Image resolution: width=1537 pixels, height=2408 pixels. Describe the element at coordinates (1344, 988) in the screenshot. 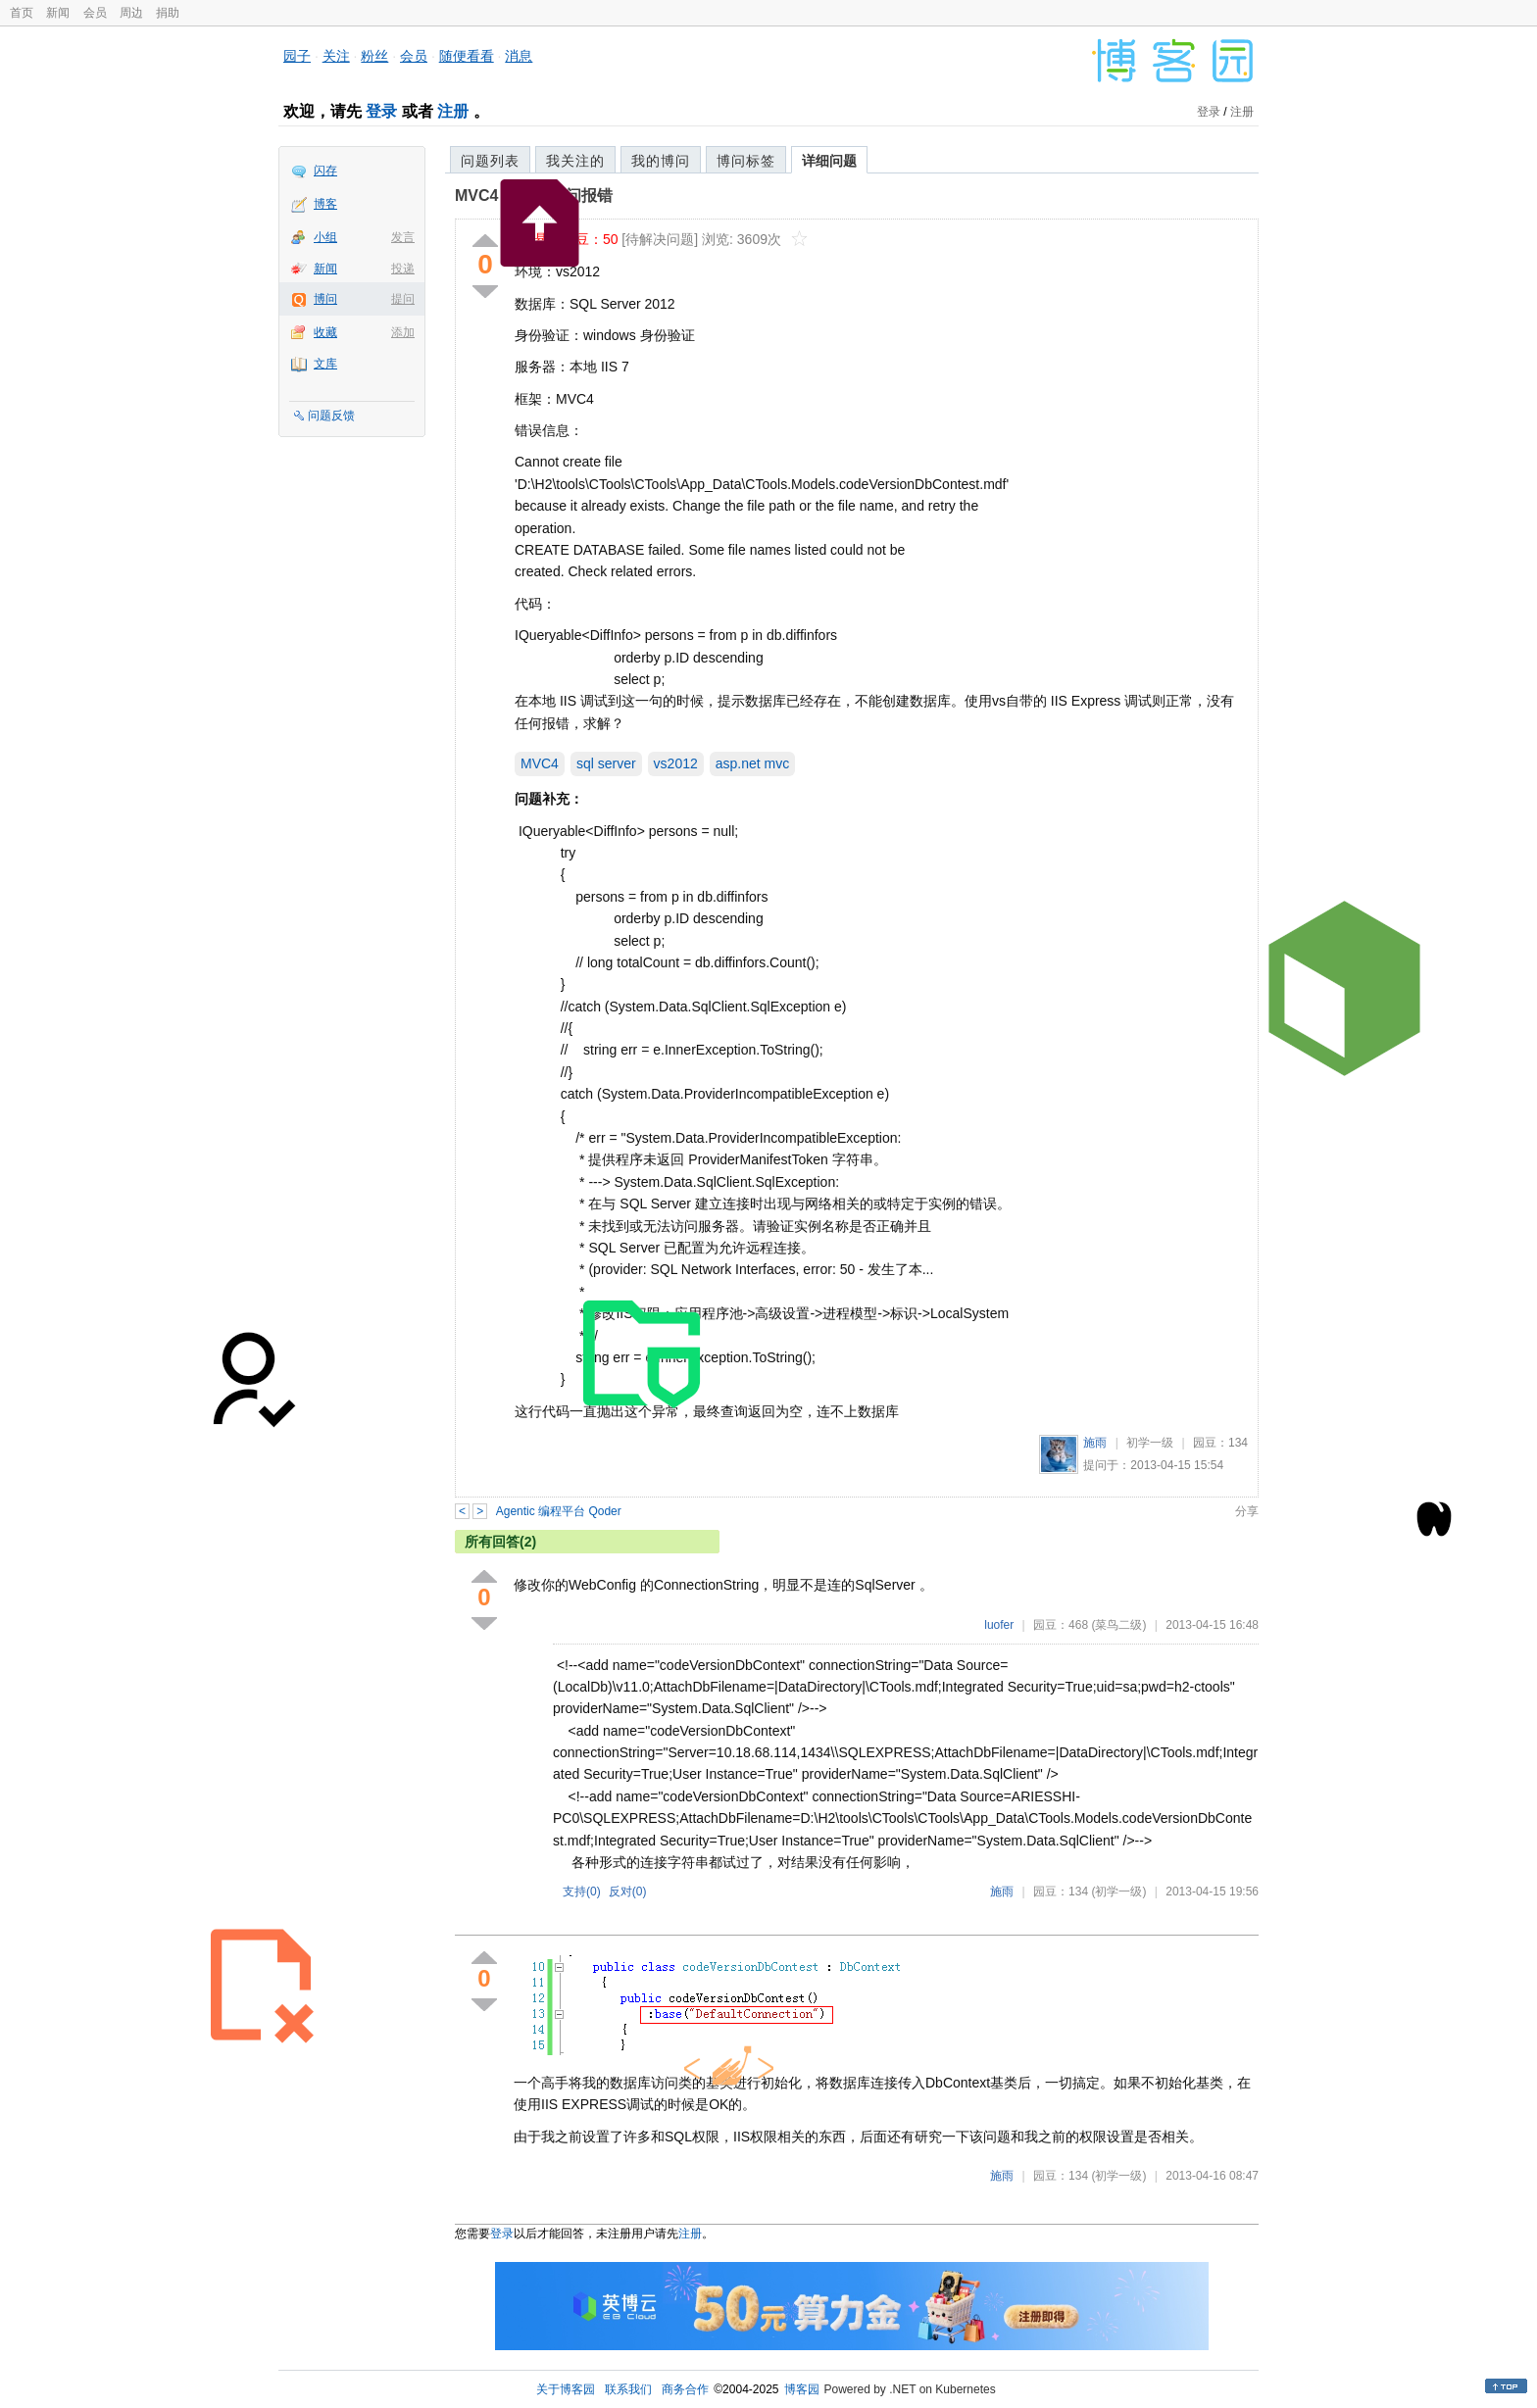

I see `open 3D modeling or design tools` at that location.